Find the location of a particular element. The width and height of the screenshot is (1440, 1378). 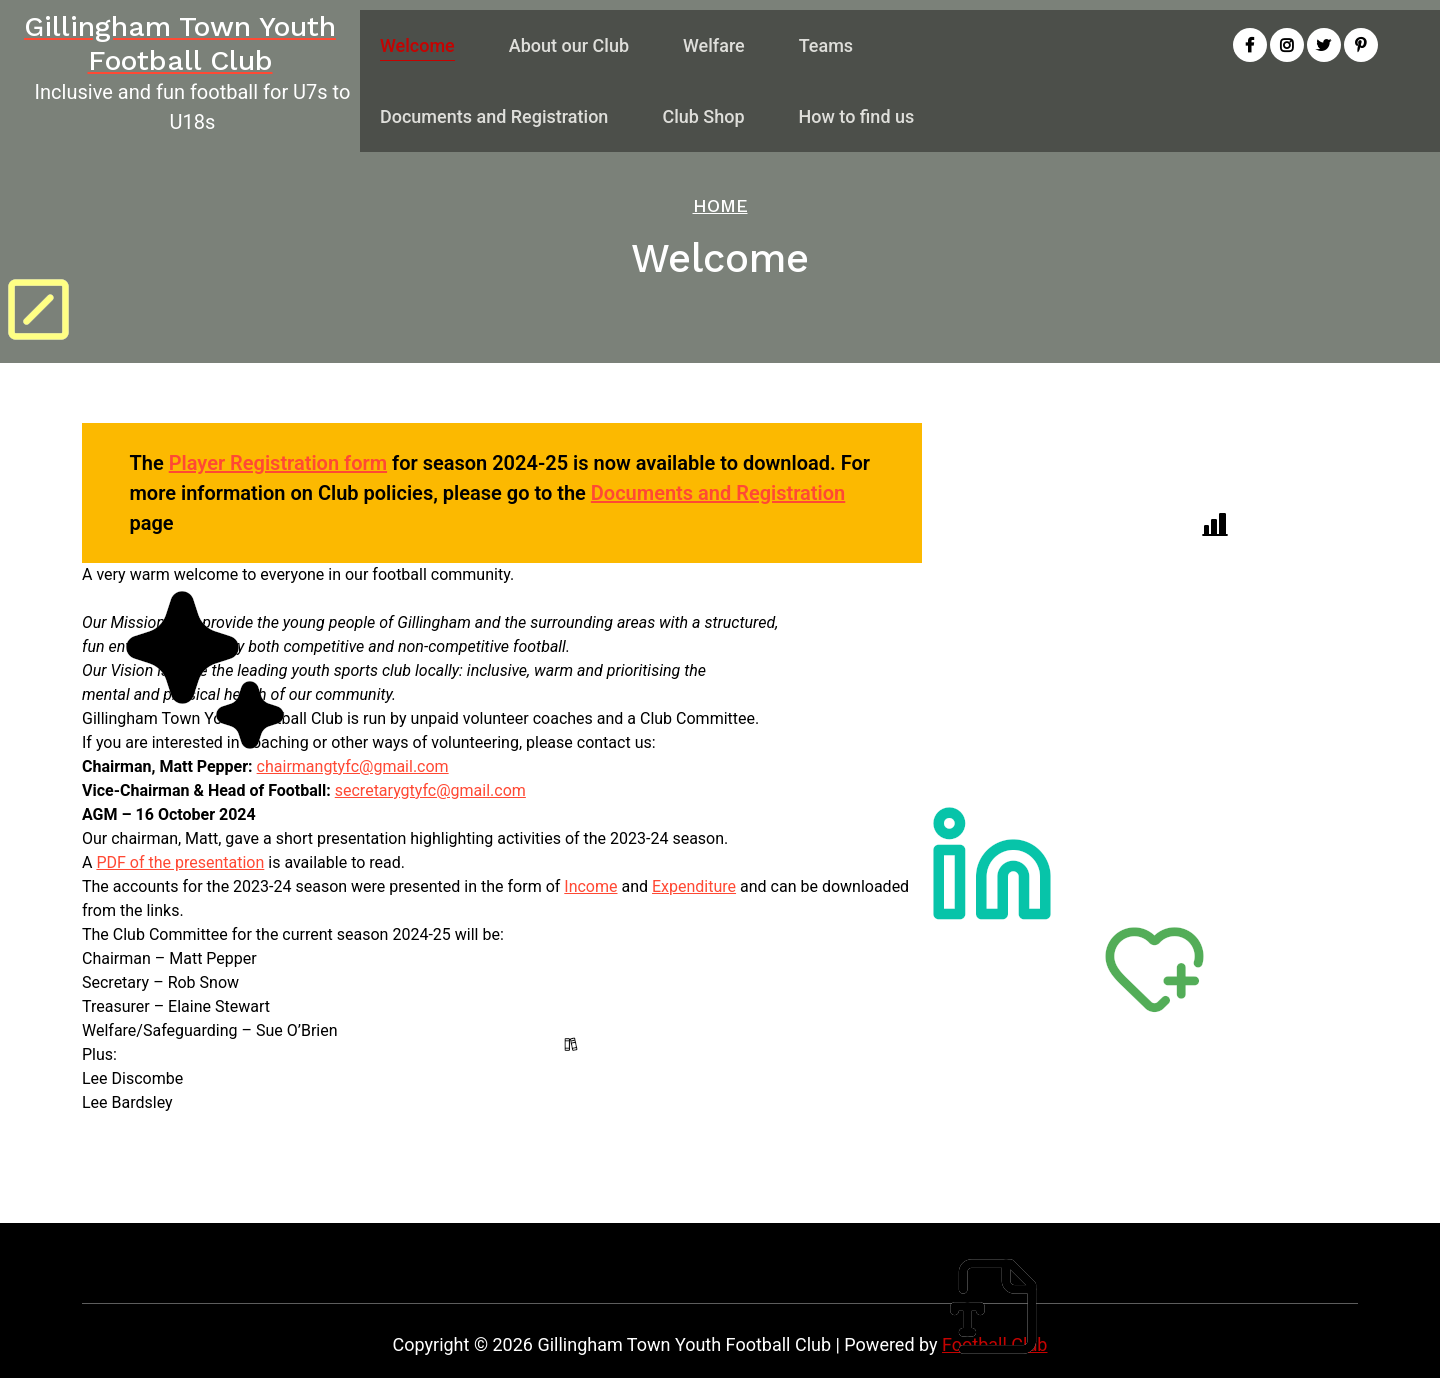

indicates a file ignored in diff comparison is located at coordinates (38, 309).